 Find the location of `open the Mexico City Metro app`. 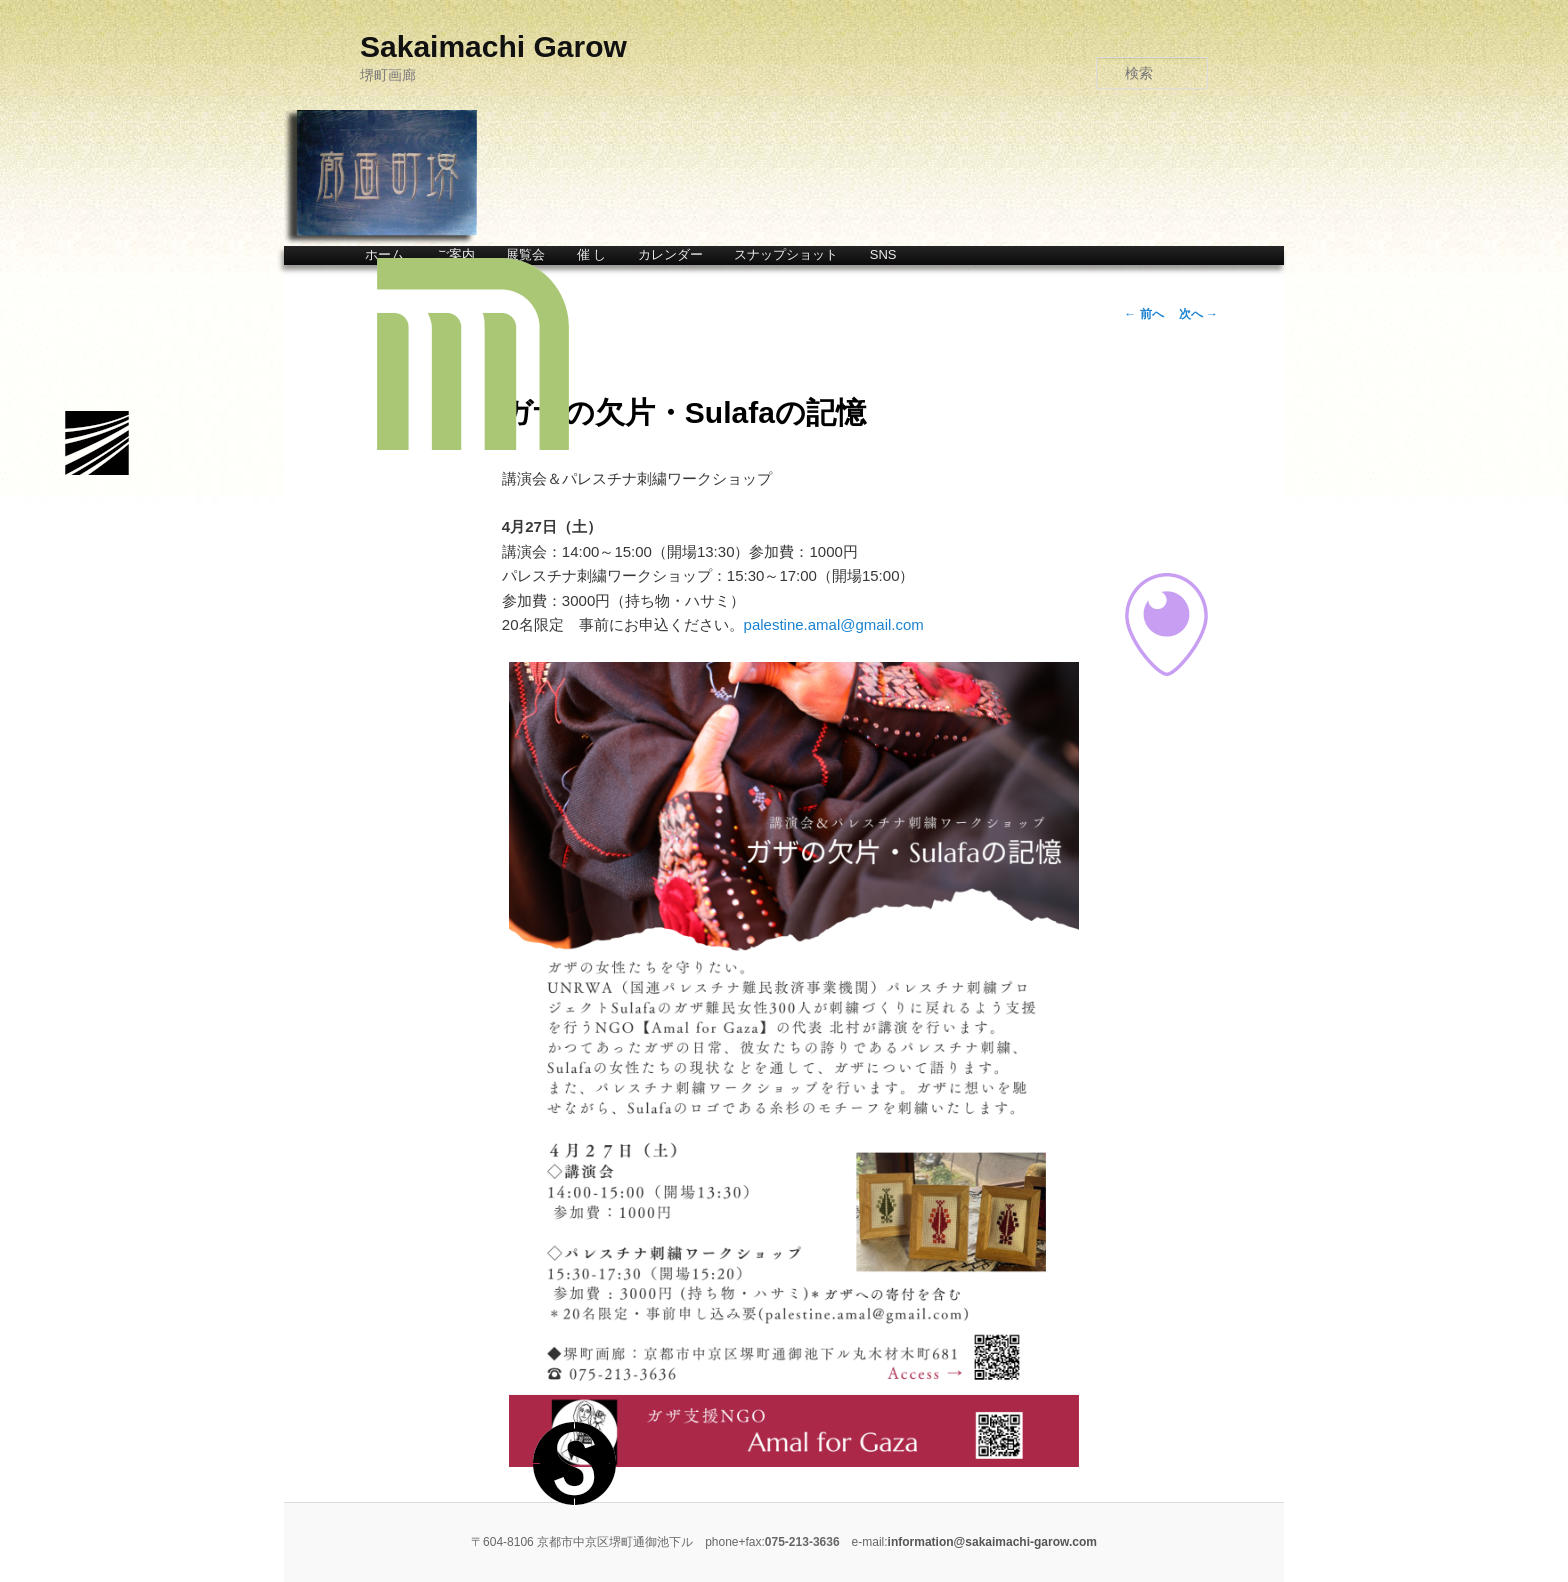

open the Mexico City Metro app is located at coordinates (473, 354).